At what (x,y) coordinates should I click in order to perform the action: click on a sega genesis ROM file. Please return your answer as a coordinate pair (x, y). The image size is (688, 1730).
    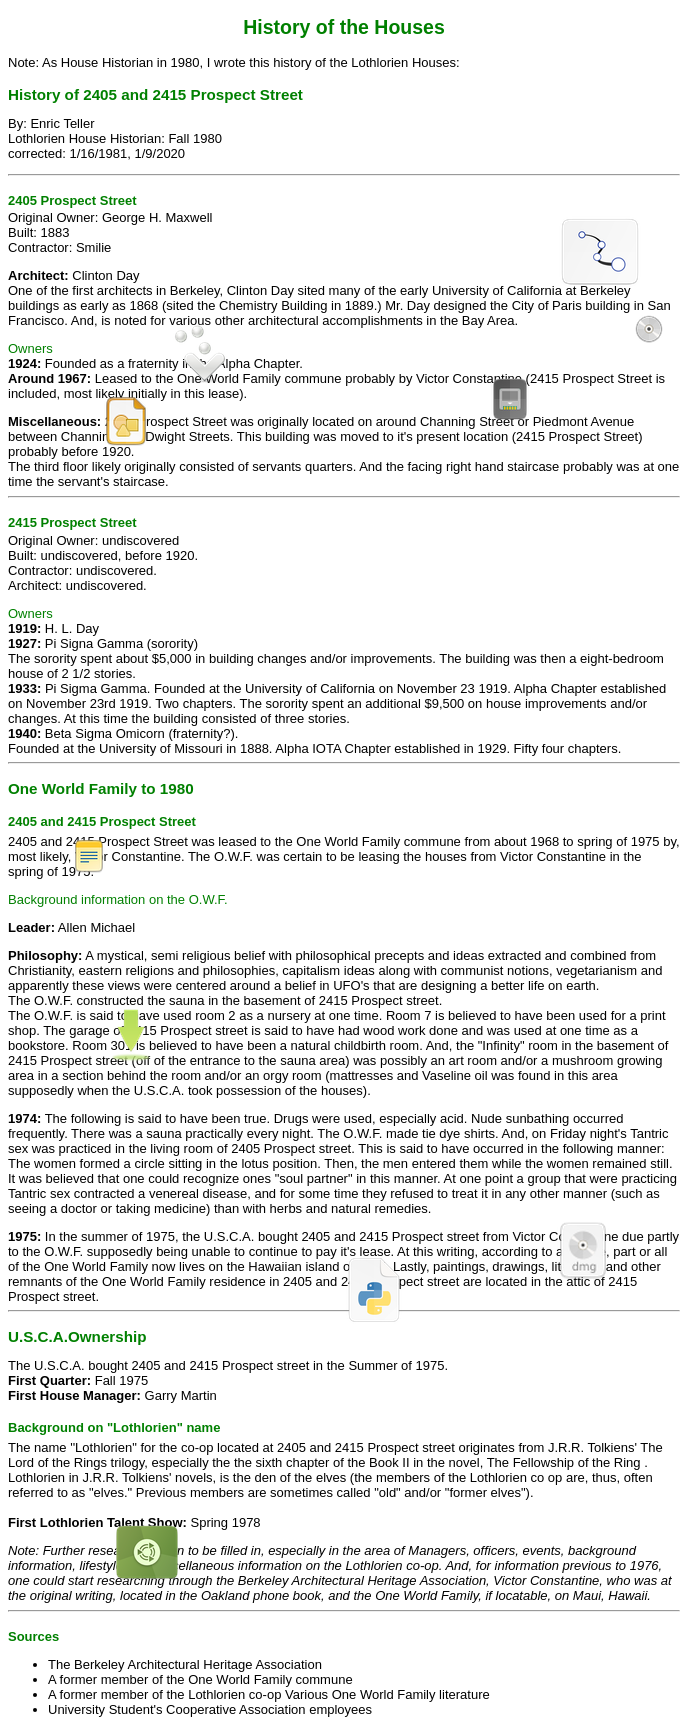
    Looking at the image, I should click on (510, 399).